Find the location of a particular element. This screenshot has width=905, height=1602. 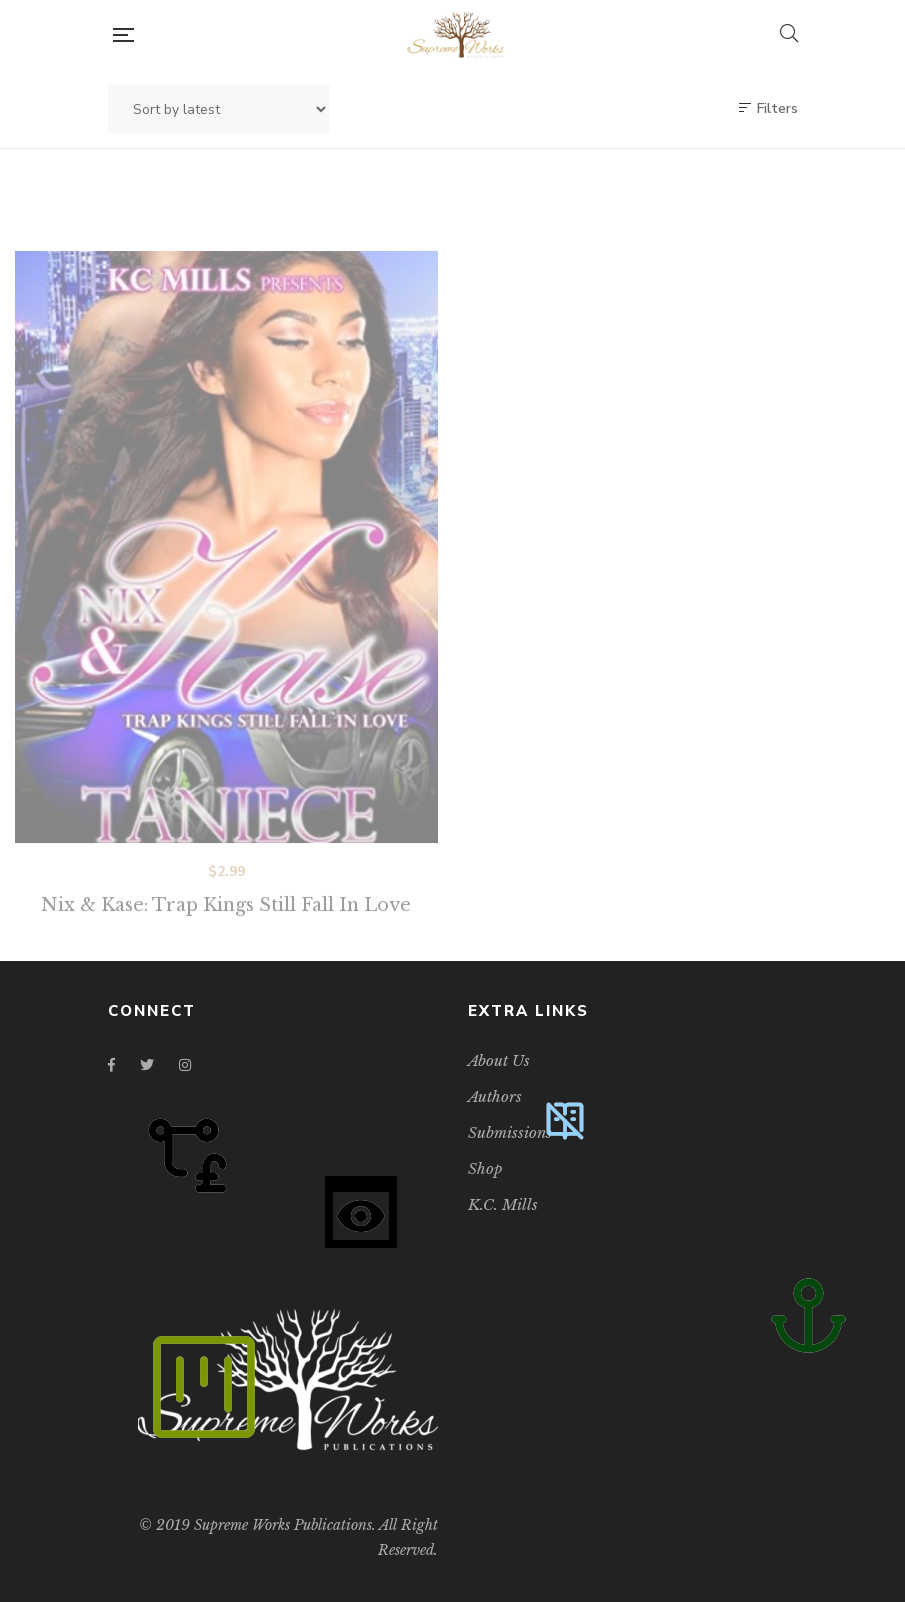

preview file or document before opening is located at coordinates (361, 1212).